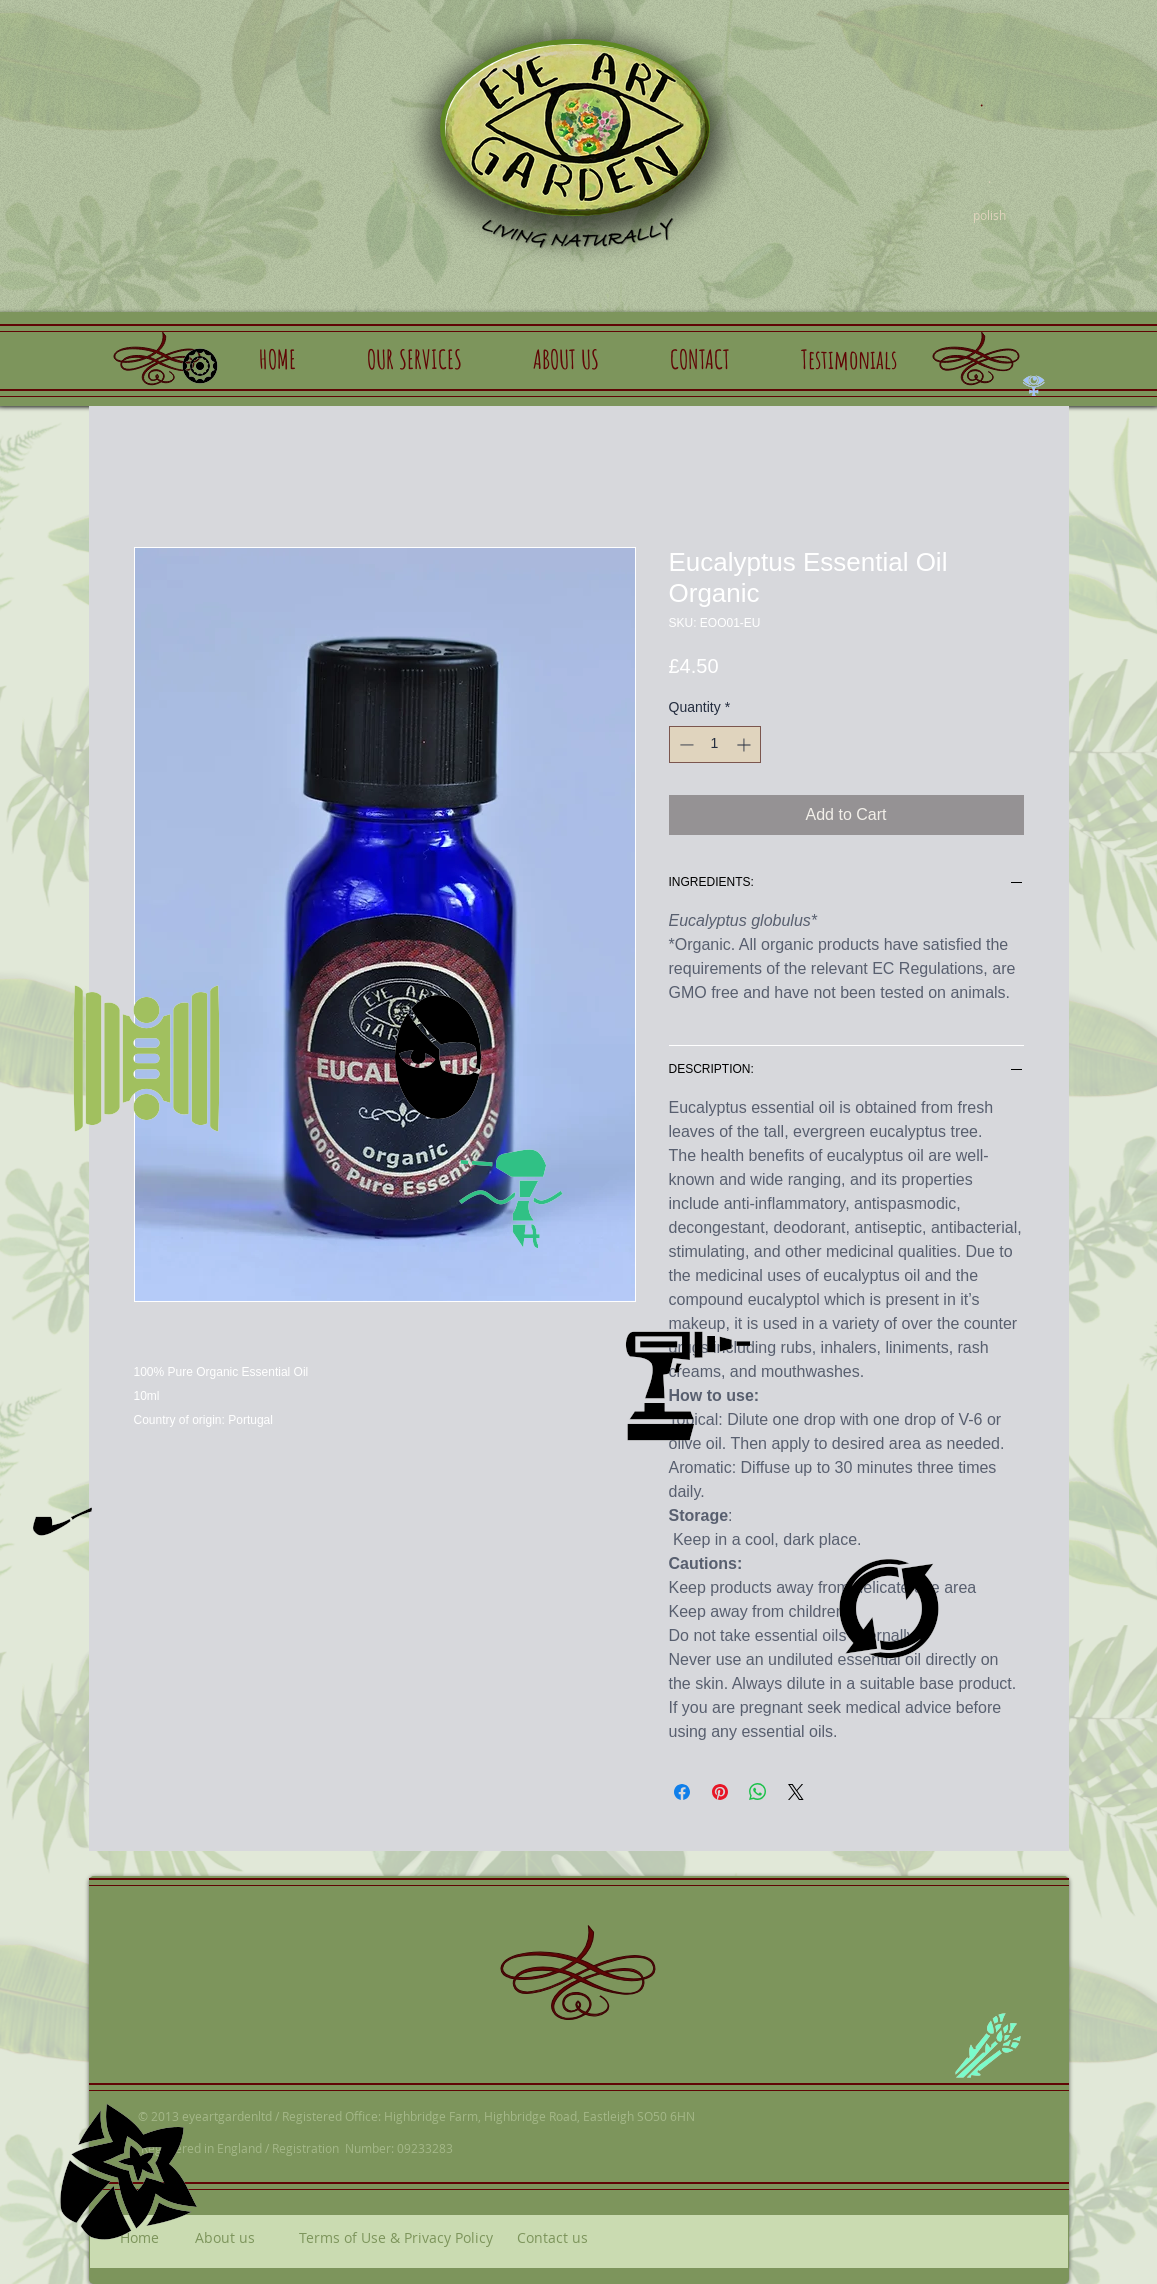 This screenshot has height=2284, width=1157. What do you see at coordinates (1034, 385) in the screenshot?
I see `view templar or crusader faction details` at bounding box center [1034, 385].